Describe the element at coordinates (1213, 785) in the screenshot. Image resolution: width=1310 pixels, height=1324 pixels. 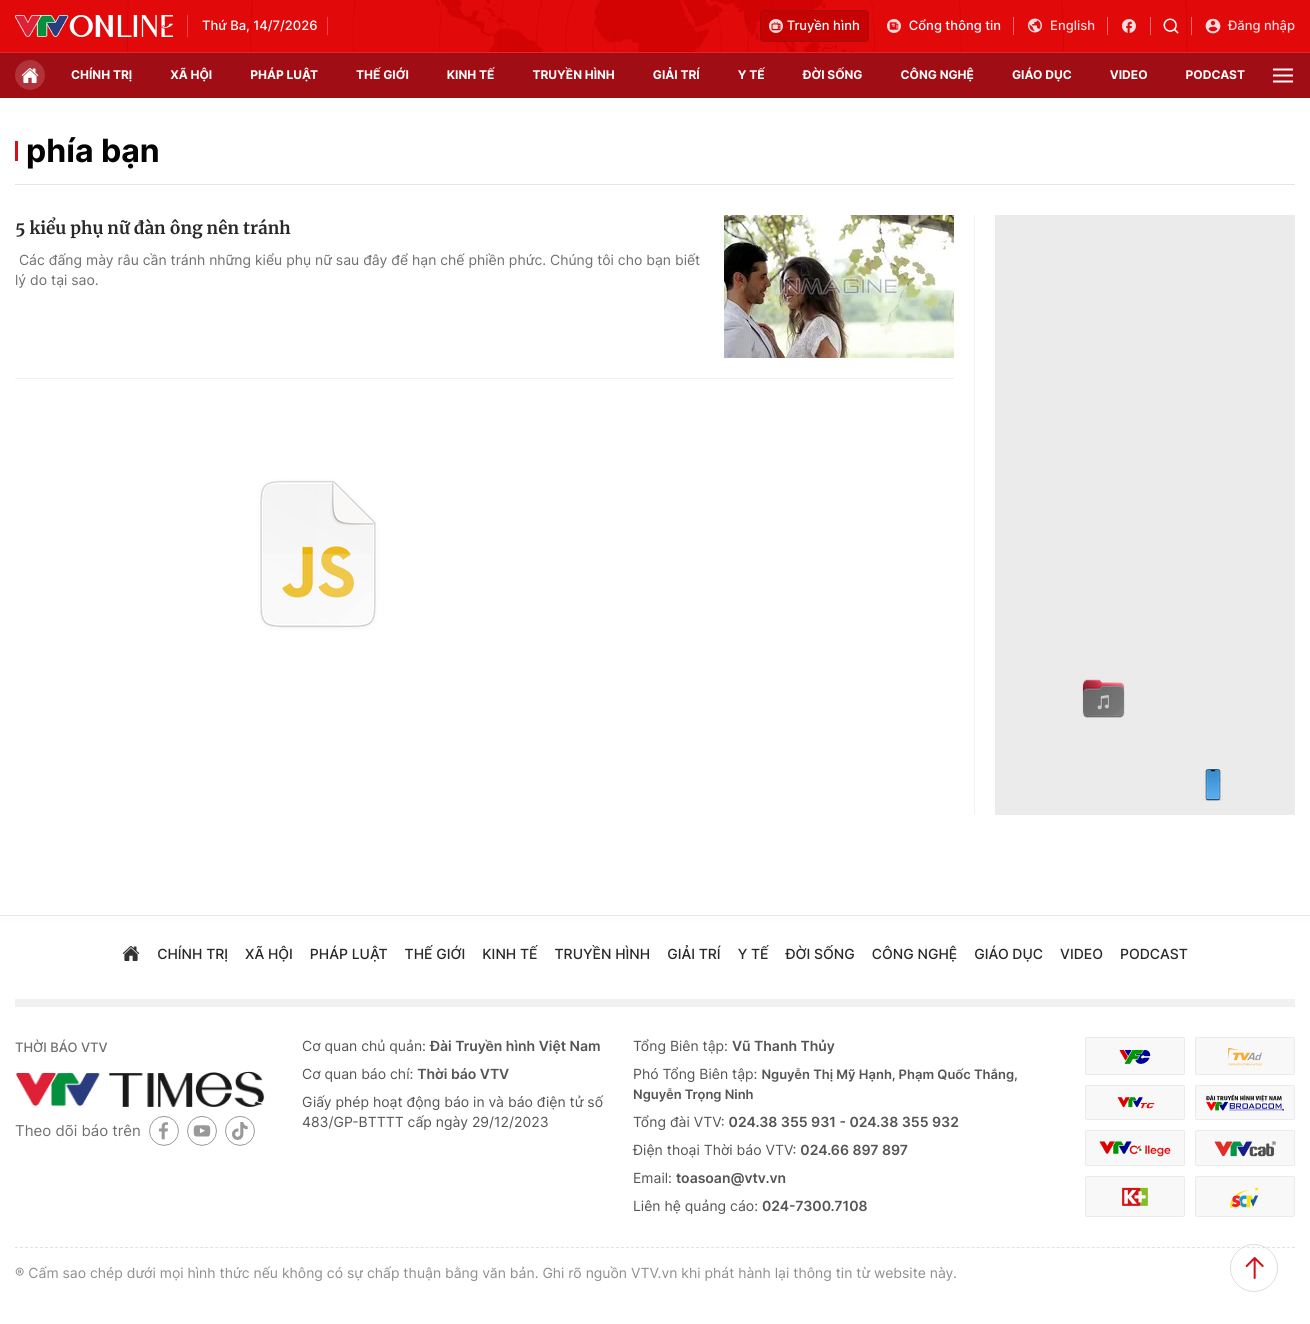
I see `iPhone 16 Pro device icon` at that location.